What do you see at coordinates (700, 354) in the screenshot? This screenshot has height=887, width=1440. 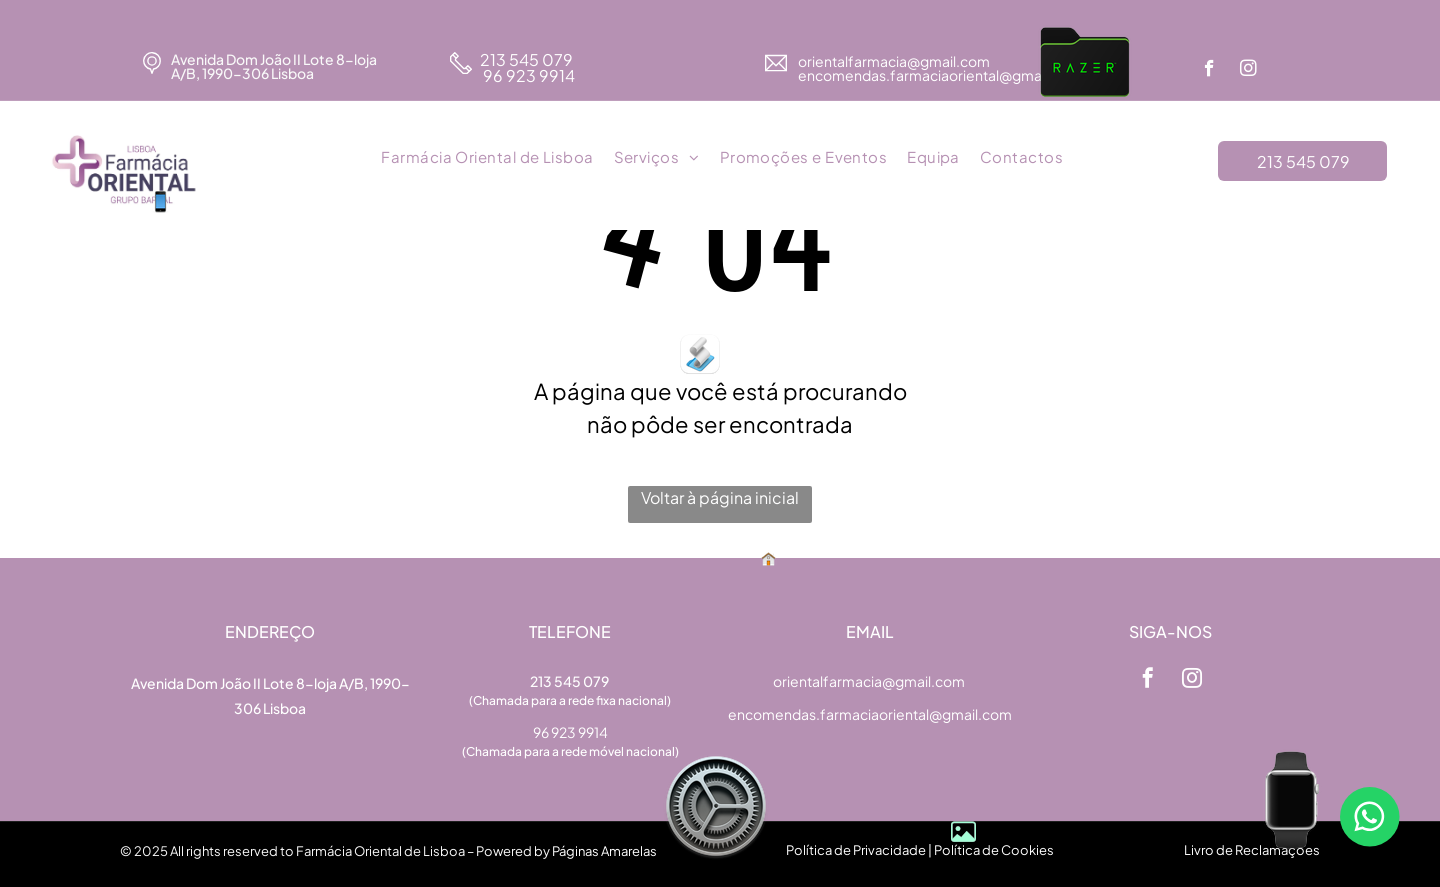 I see `manage folder automation scripts` at bounding box center [700, 354].